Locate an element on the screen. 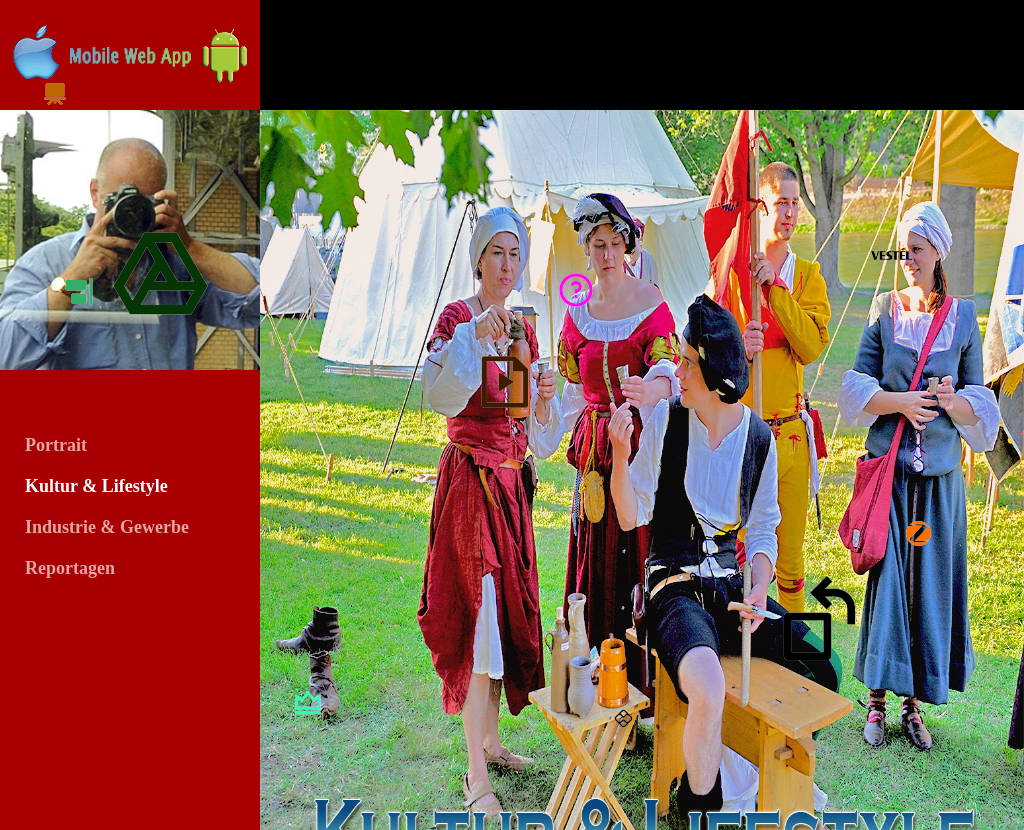 This screenshot has width=1024, height=830. open artboard or canvas workspace is located at coordinates (55, 94).